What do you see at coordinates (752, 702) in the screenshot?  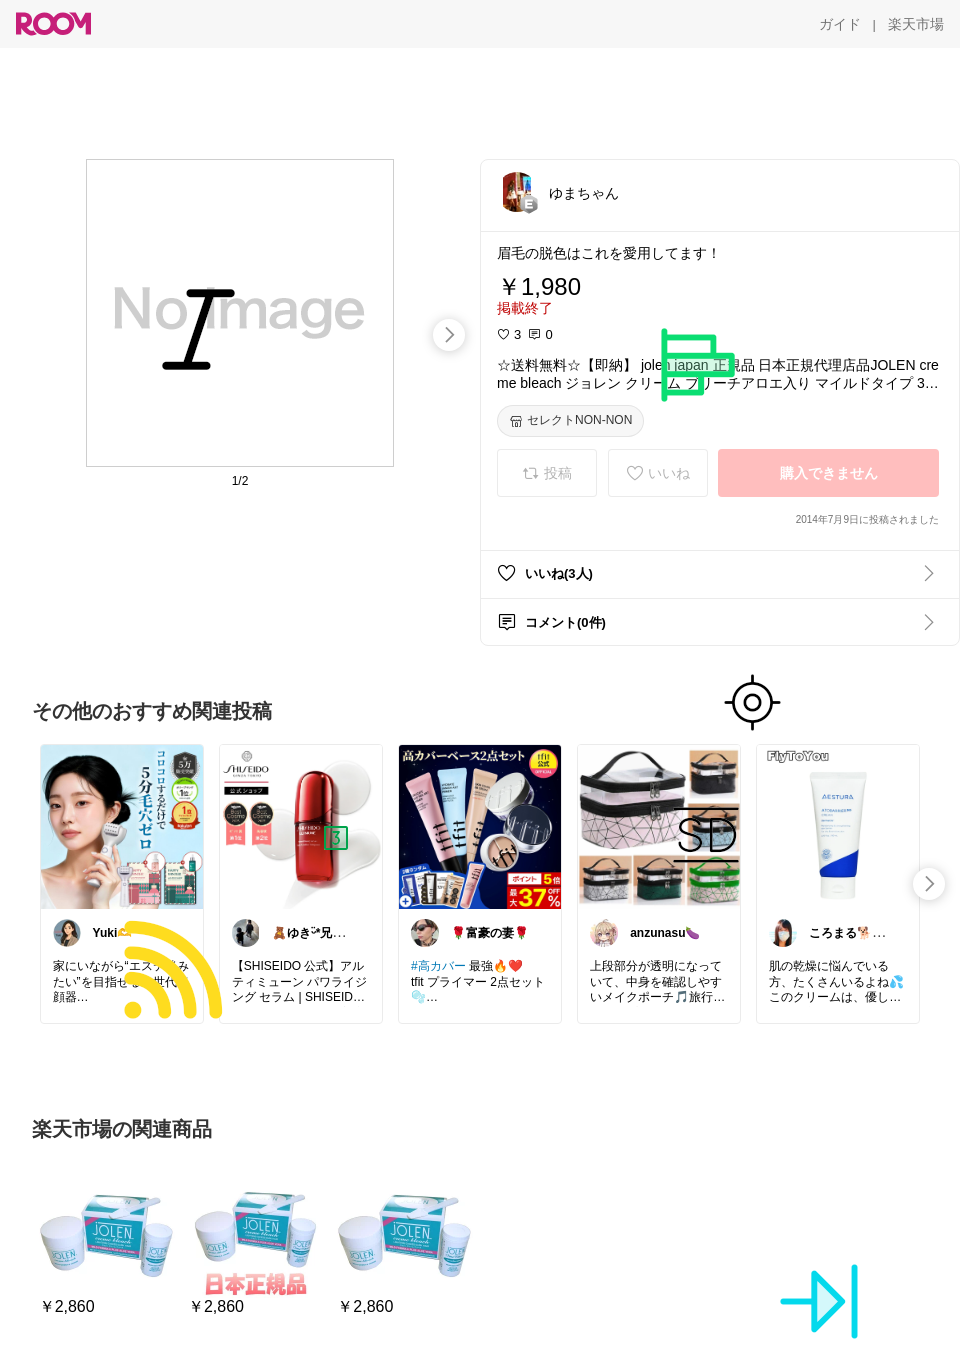 I see `center map on current location` at bounding box center [752, 702].